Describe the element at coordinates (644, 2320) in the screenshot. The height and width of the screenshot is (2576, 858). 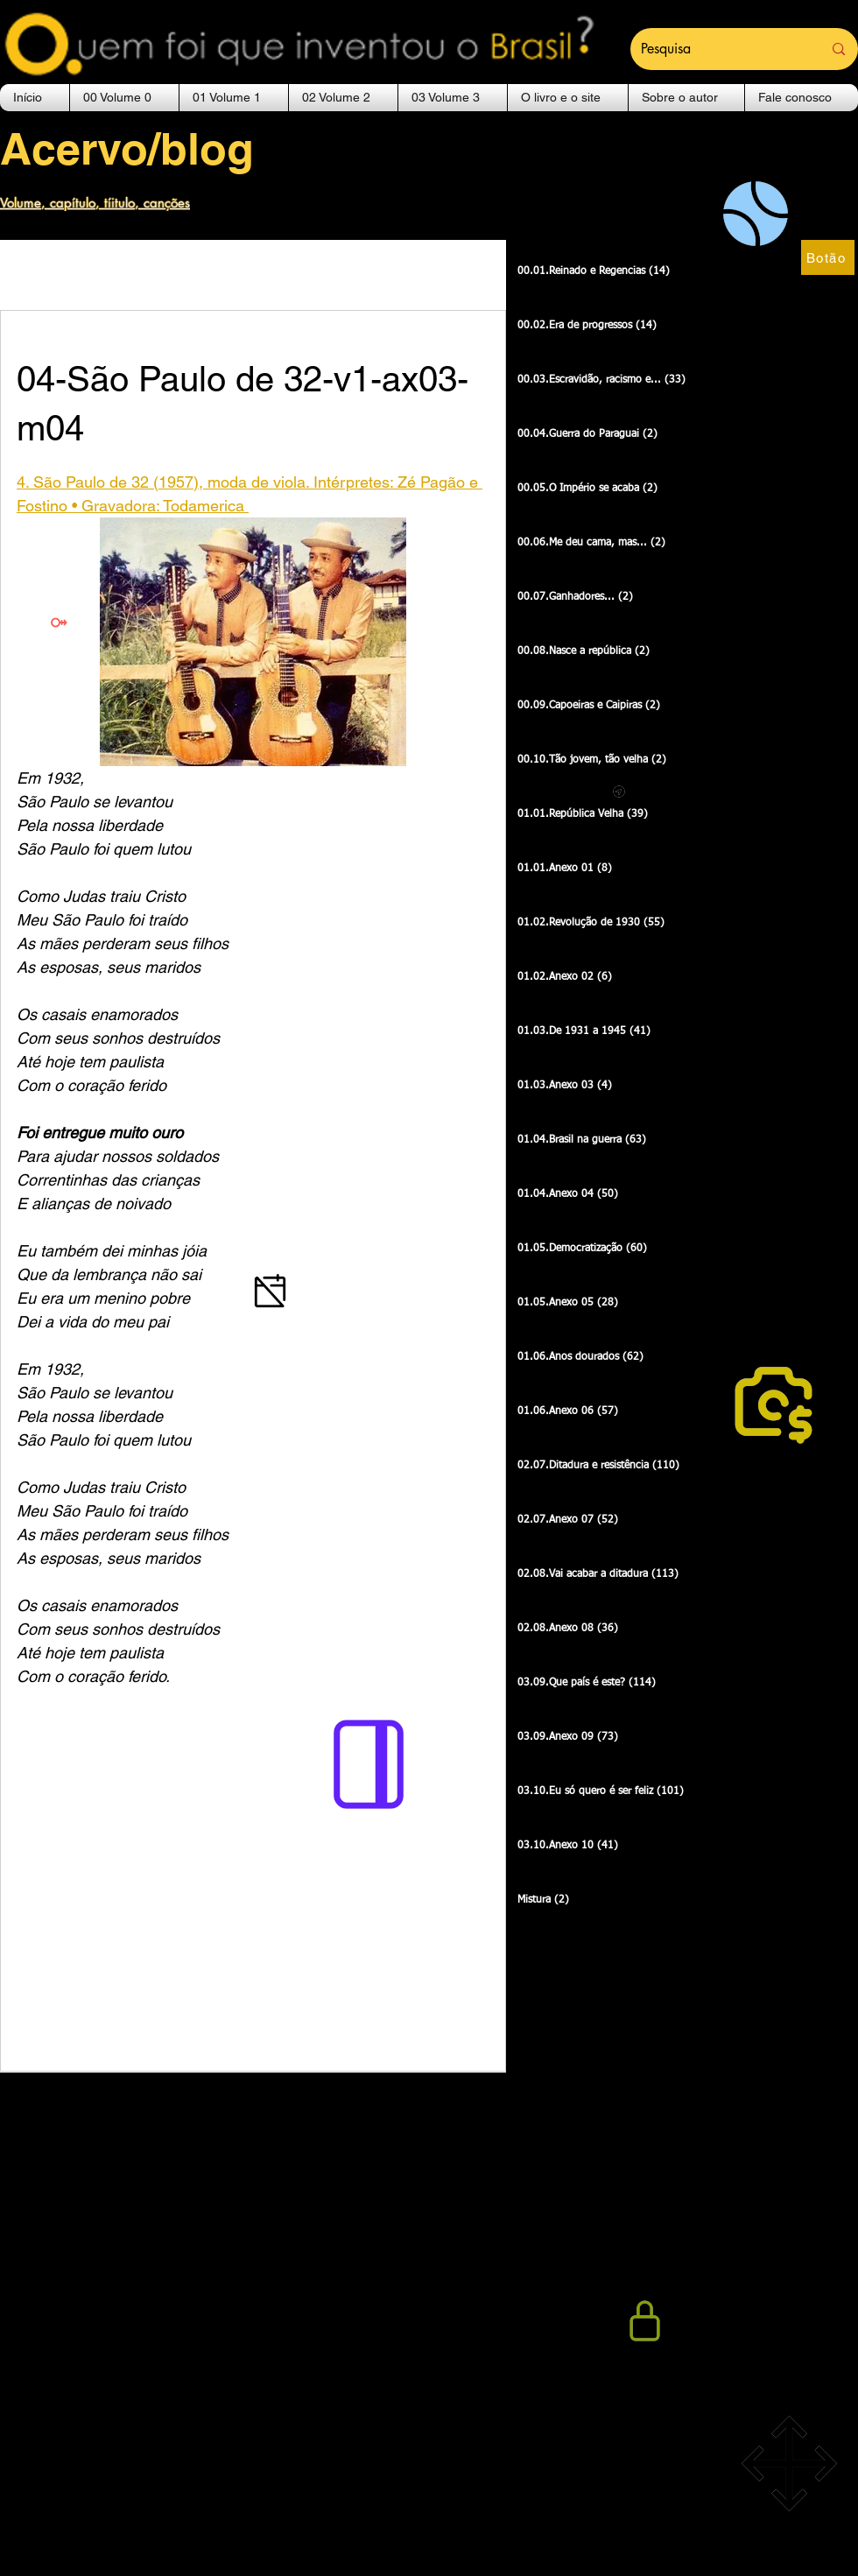
I see `indicates a locked or secured item` at that location.